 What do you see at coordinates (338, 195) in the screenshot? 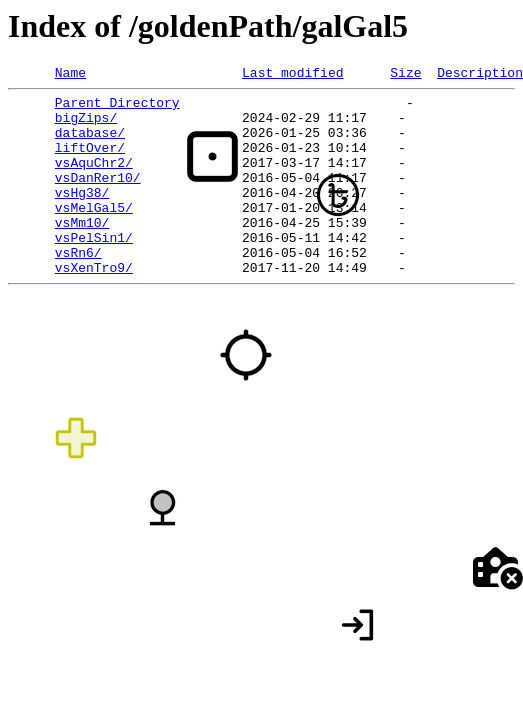
I see `view amount in bangladeshi taka` at bounding box center [338, 195].